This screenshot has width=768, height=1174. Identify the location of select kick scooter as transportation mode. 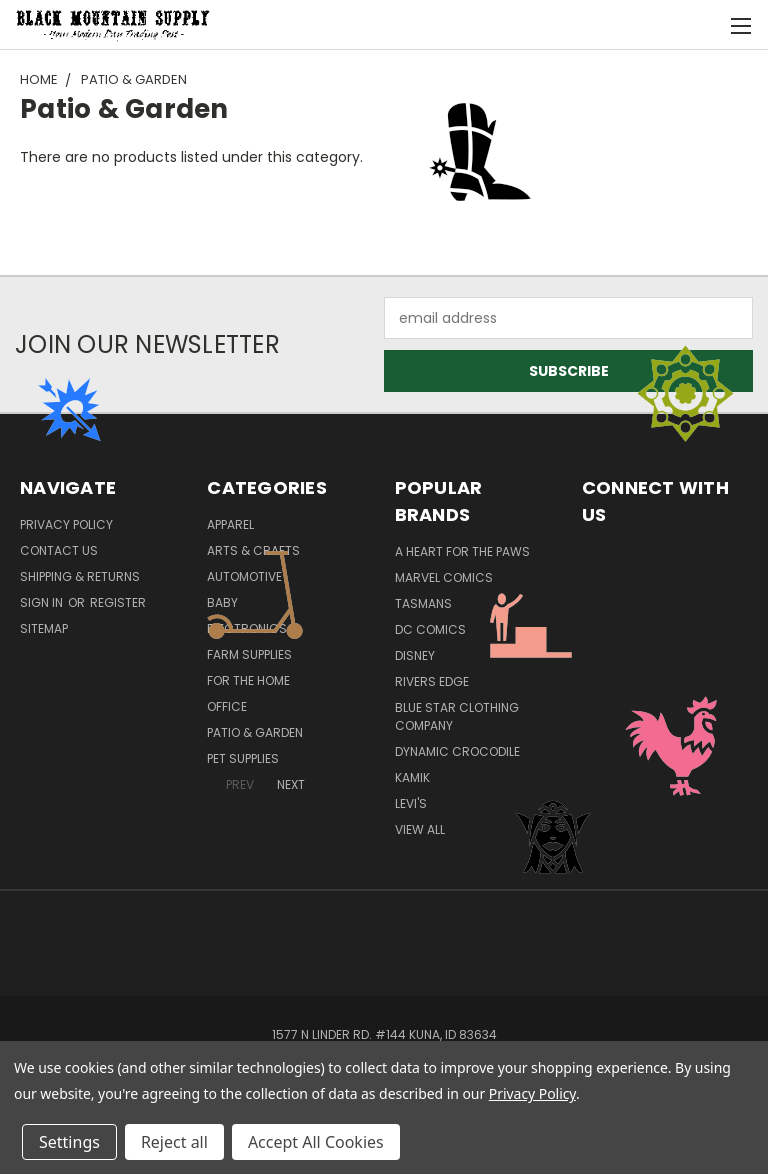
(255, 595).